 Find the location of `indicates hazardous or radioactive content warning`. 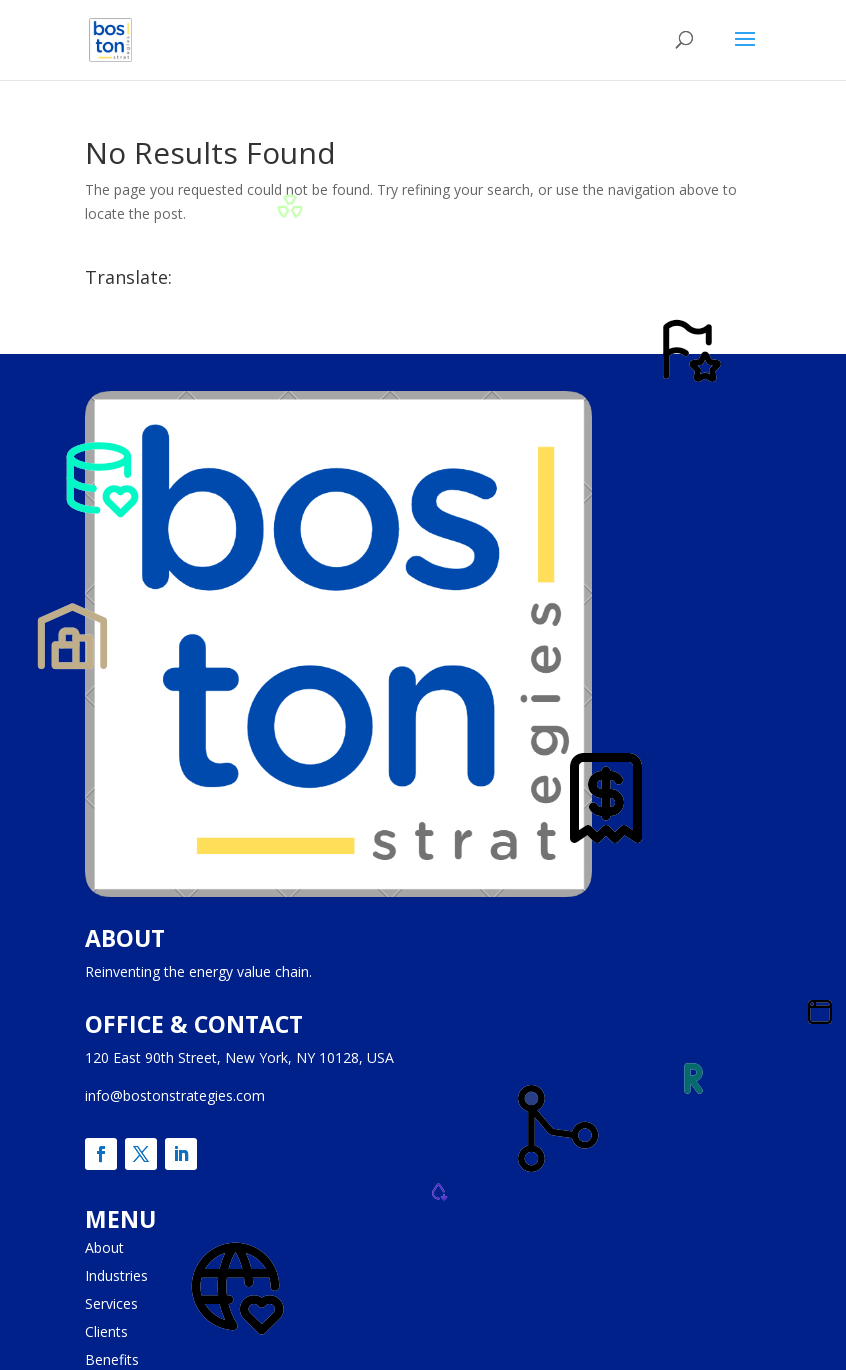

indicates hazardous or radioactive content warning is located at coordinates (290, 207).